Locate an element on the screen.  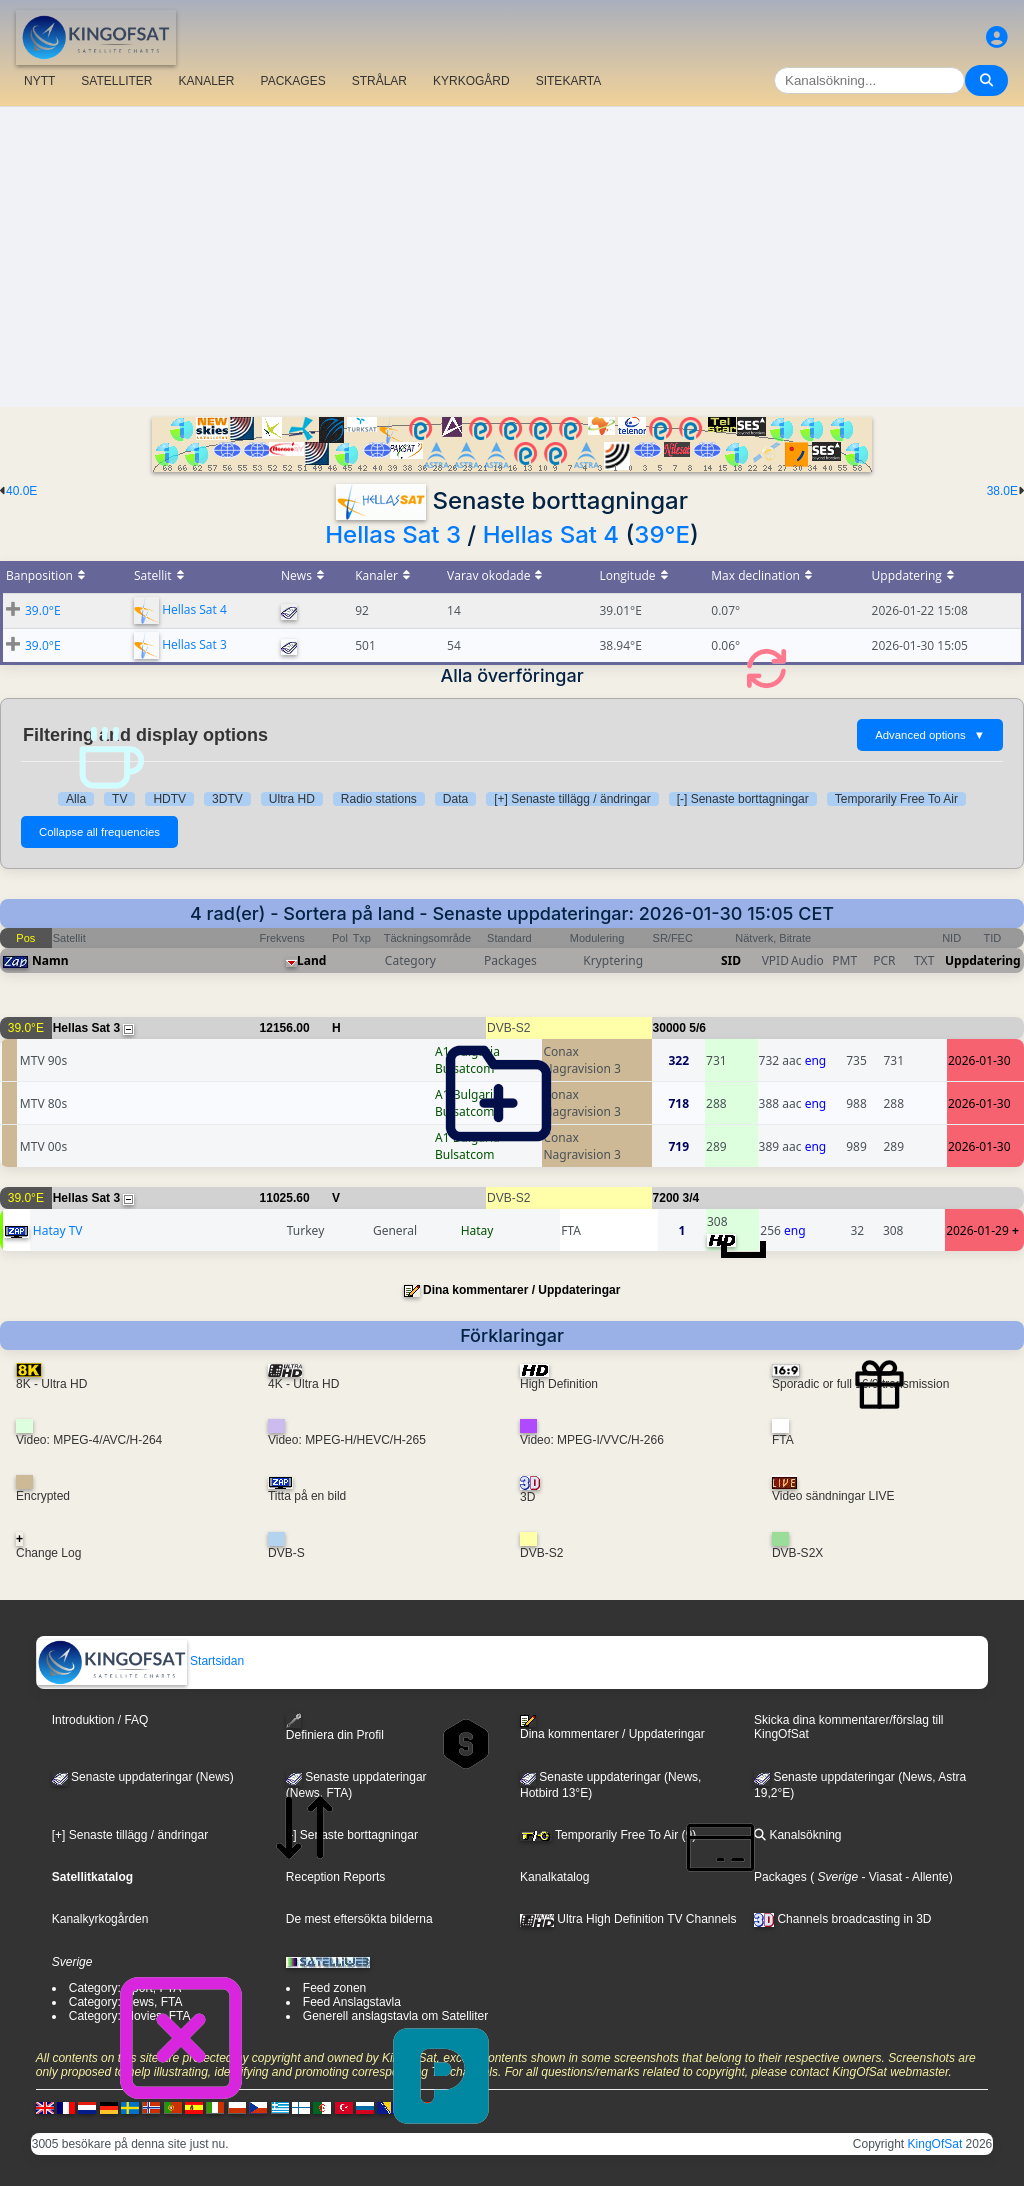
redeem a gift or reward is located at coordinates (879, 1384).